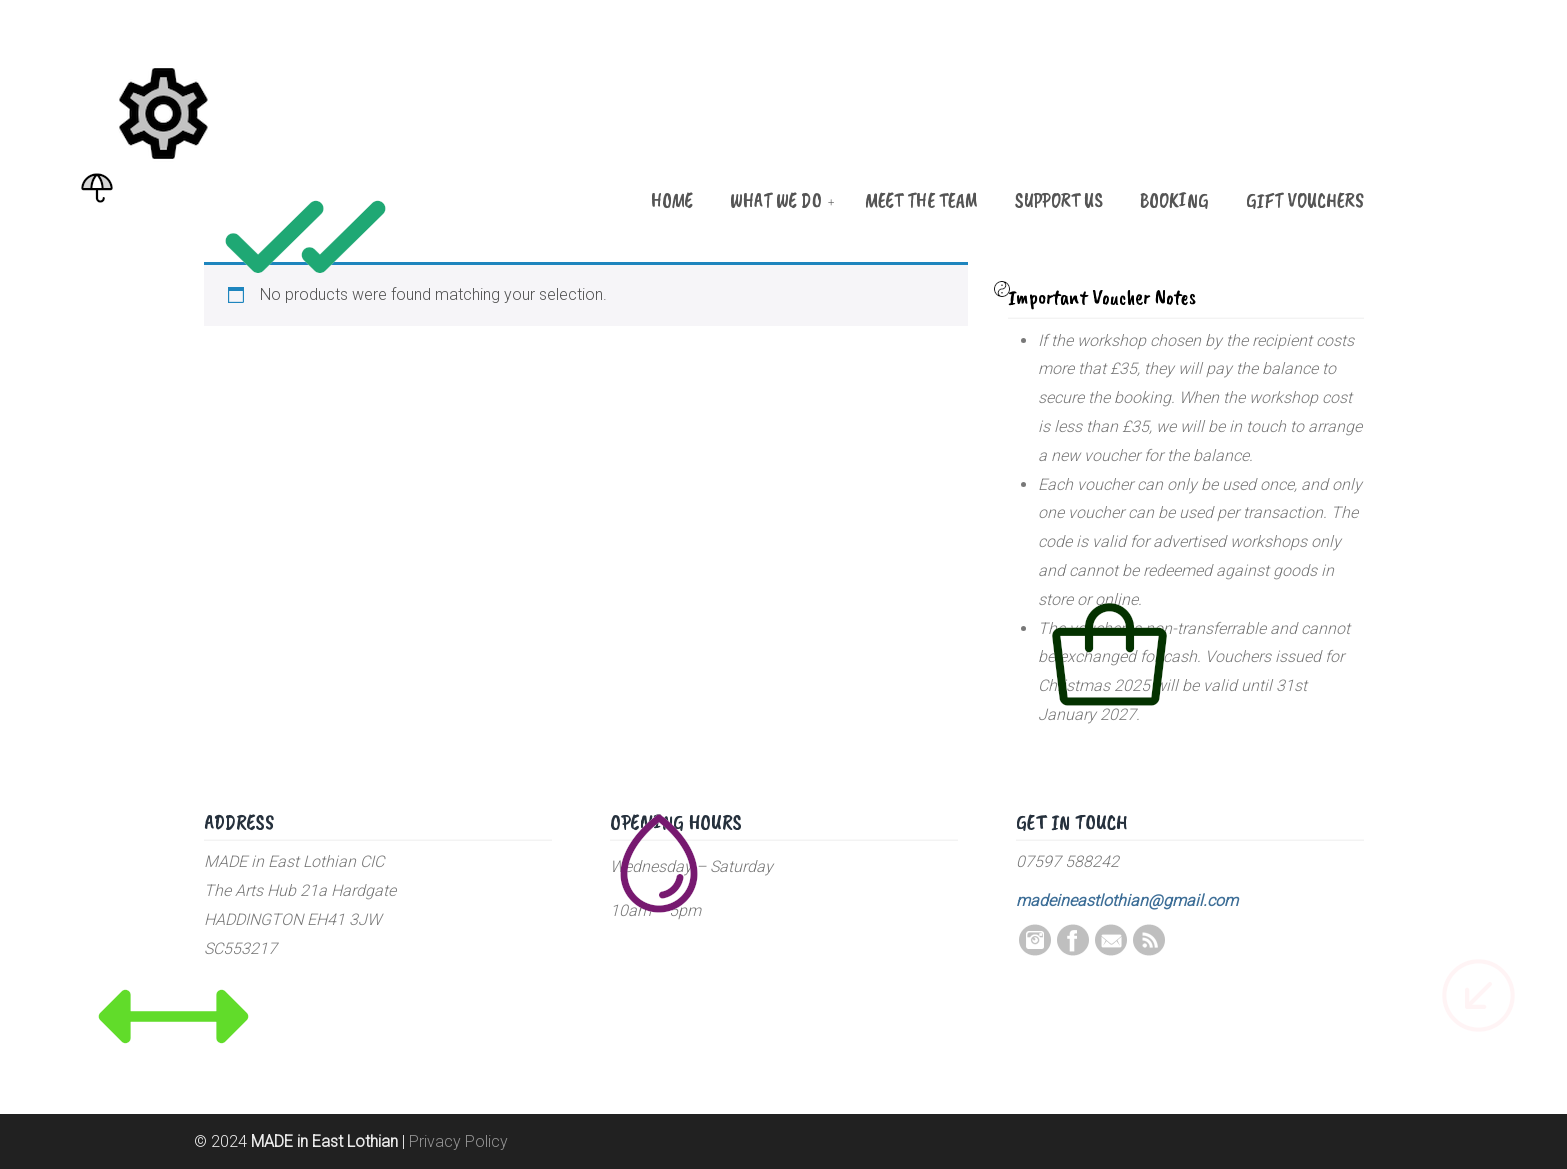 This screenshot has width=1567, height=1169. Describe the element at coordinates (659, 867) in the screenshot. I see `adjust water or hydration settings` at that location.